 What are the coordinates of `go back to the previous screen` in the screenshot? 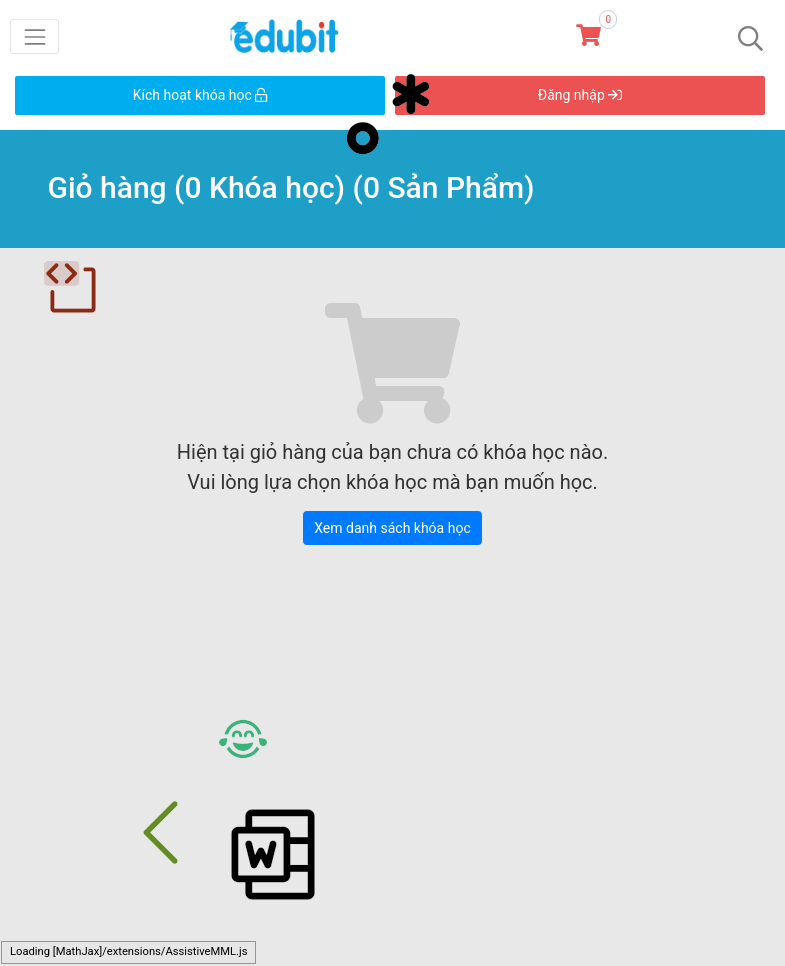 It's located at (160, 832).